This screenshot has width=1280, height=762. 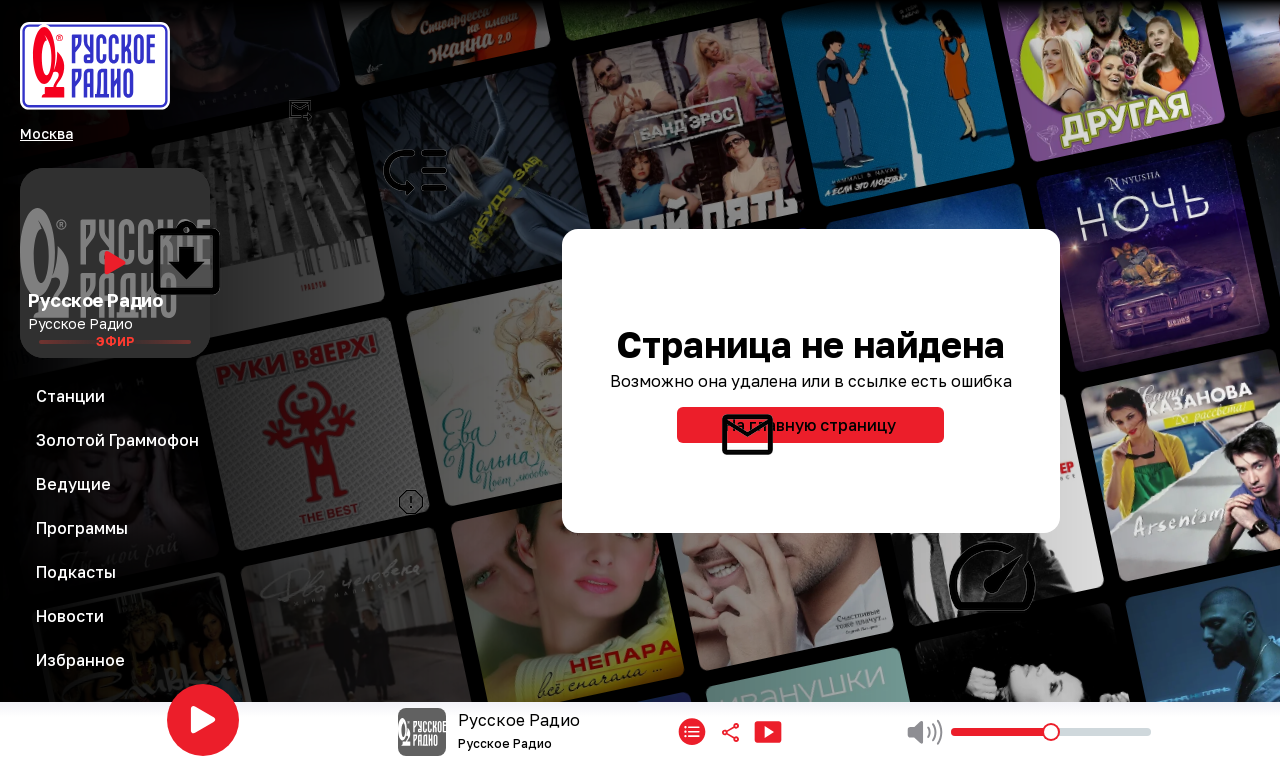 I want to click on indicates a warning or critical alert, so click(x=411, y=502).